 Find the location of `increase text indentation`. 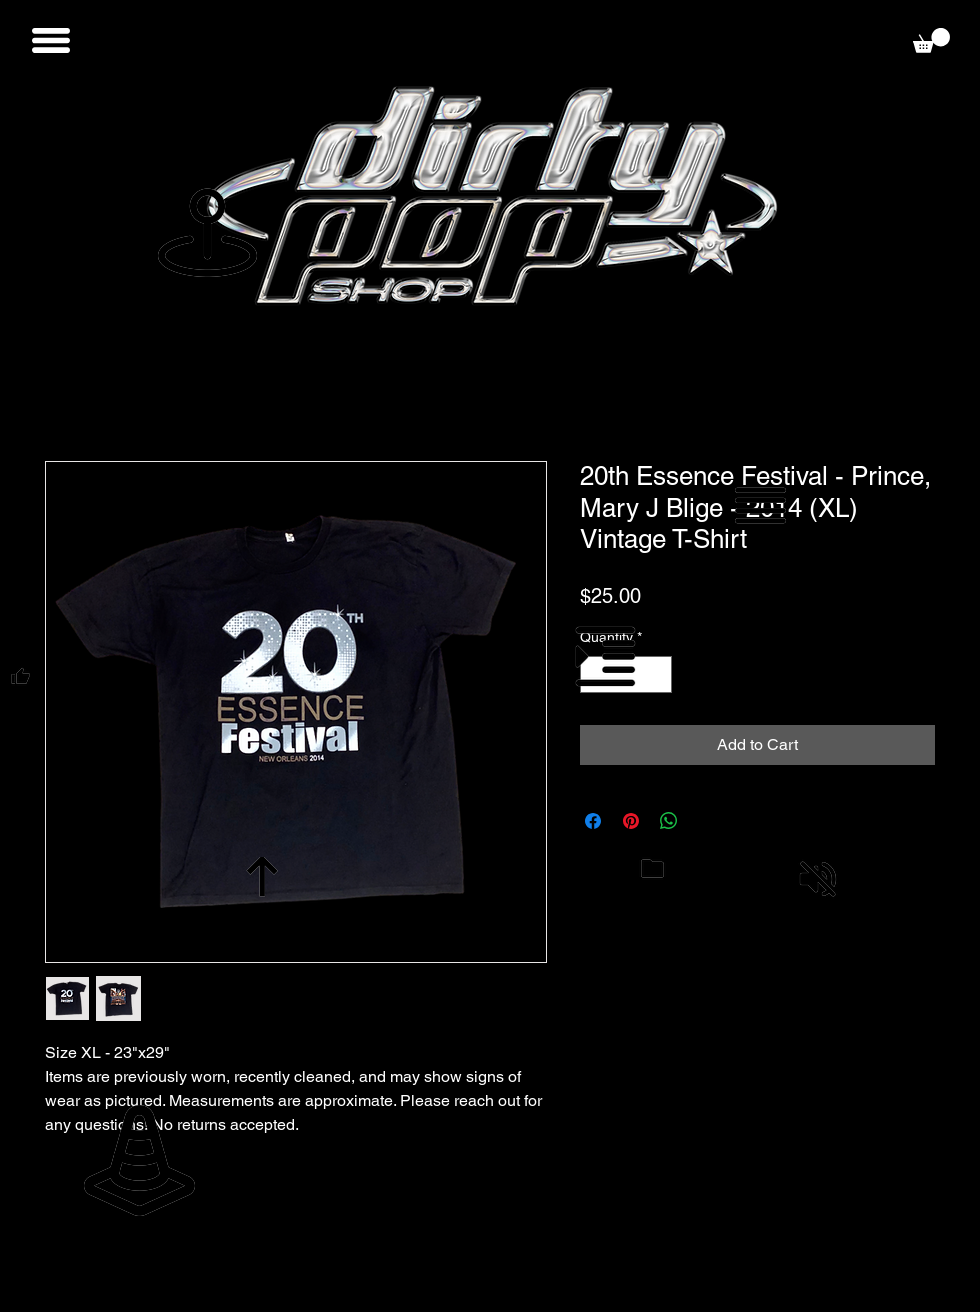

increase text indentation is located at coordinates (605, 656).